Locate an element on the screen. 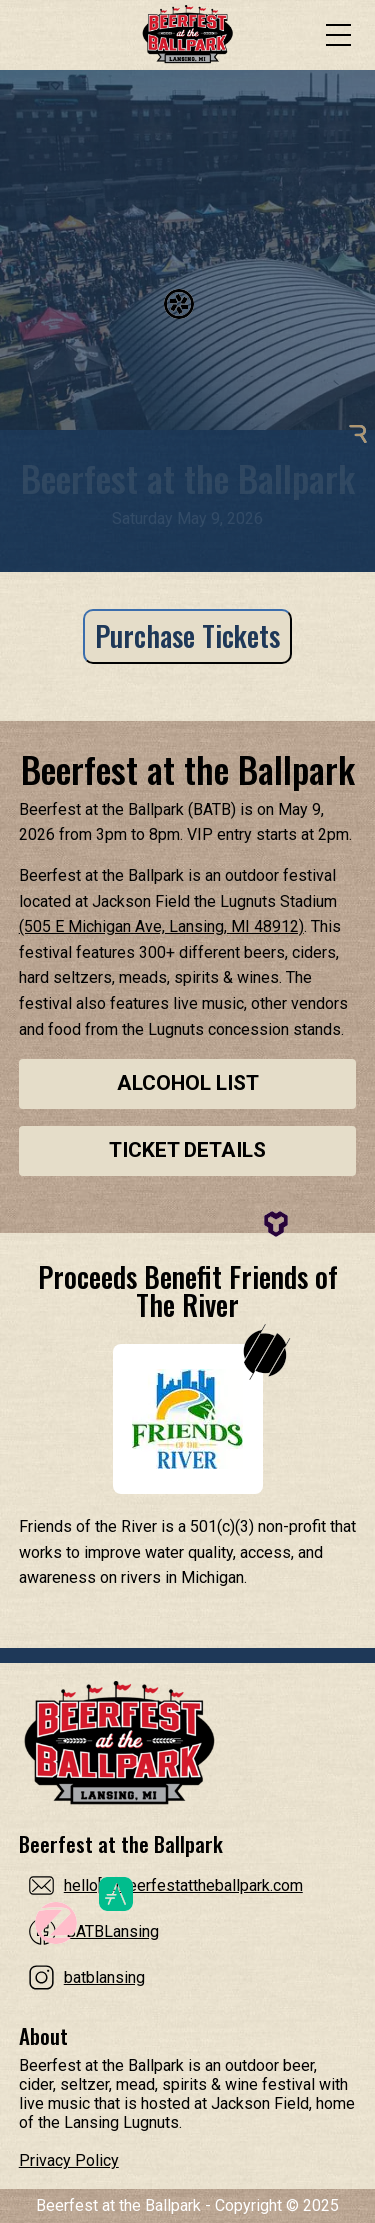  asciidoctor documentation tool logo is located at coordinates (116, 1894).